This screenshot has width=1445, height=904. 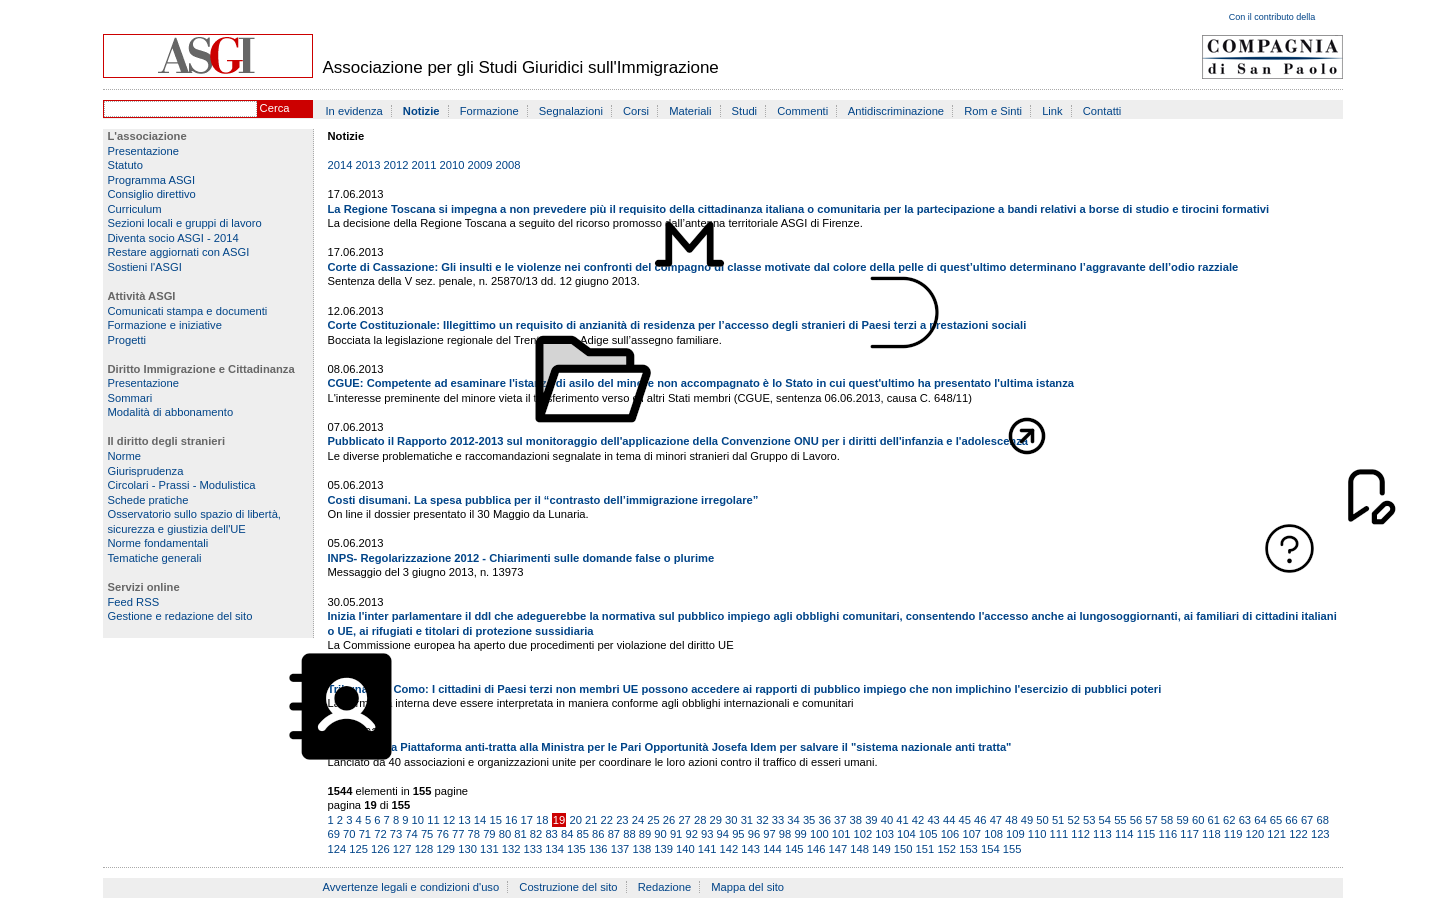 I want to click on mathematical superset proper of symbol, so click(x=899, y=312).